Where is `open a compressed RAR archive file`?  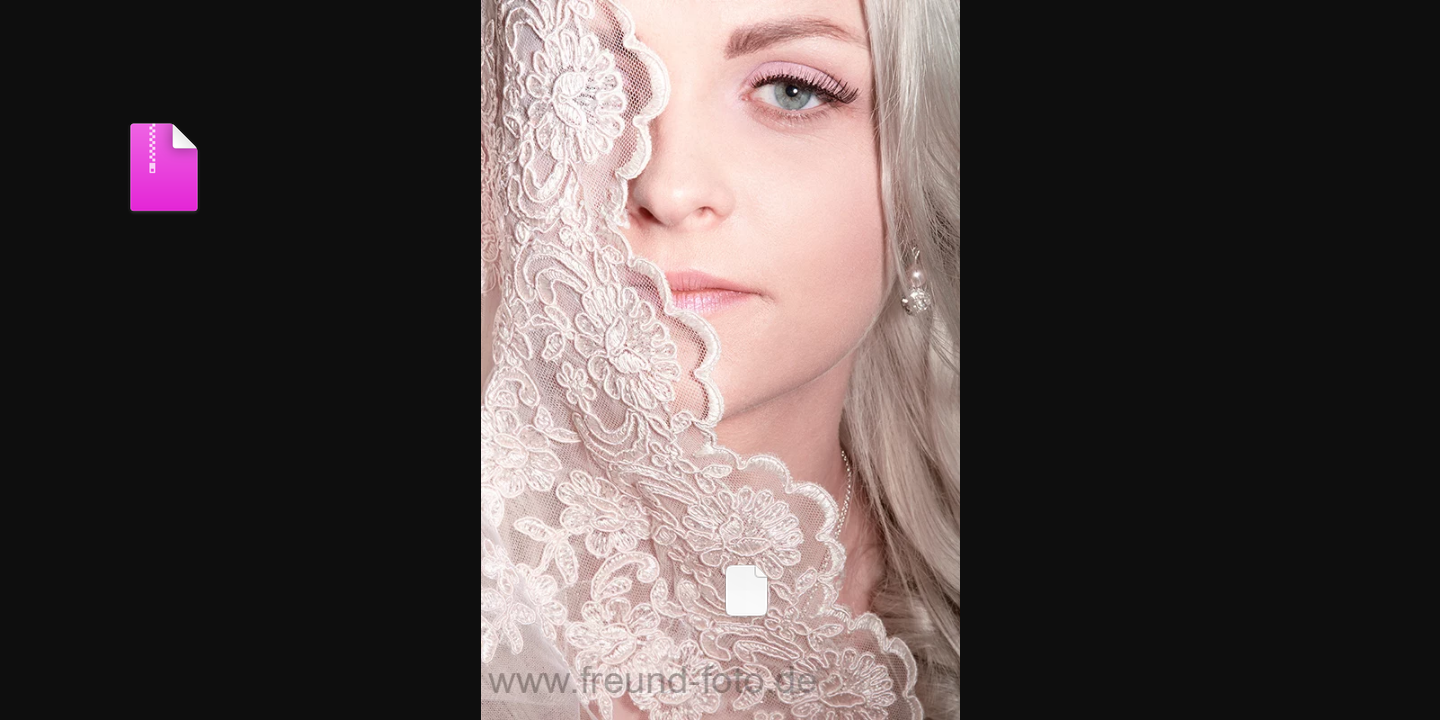
open a compressed RAR archive file is located at coordinates (164, 169).